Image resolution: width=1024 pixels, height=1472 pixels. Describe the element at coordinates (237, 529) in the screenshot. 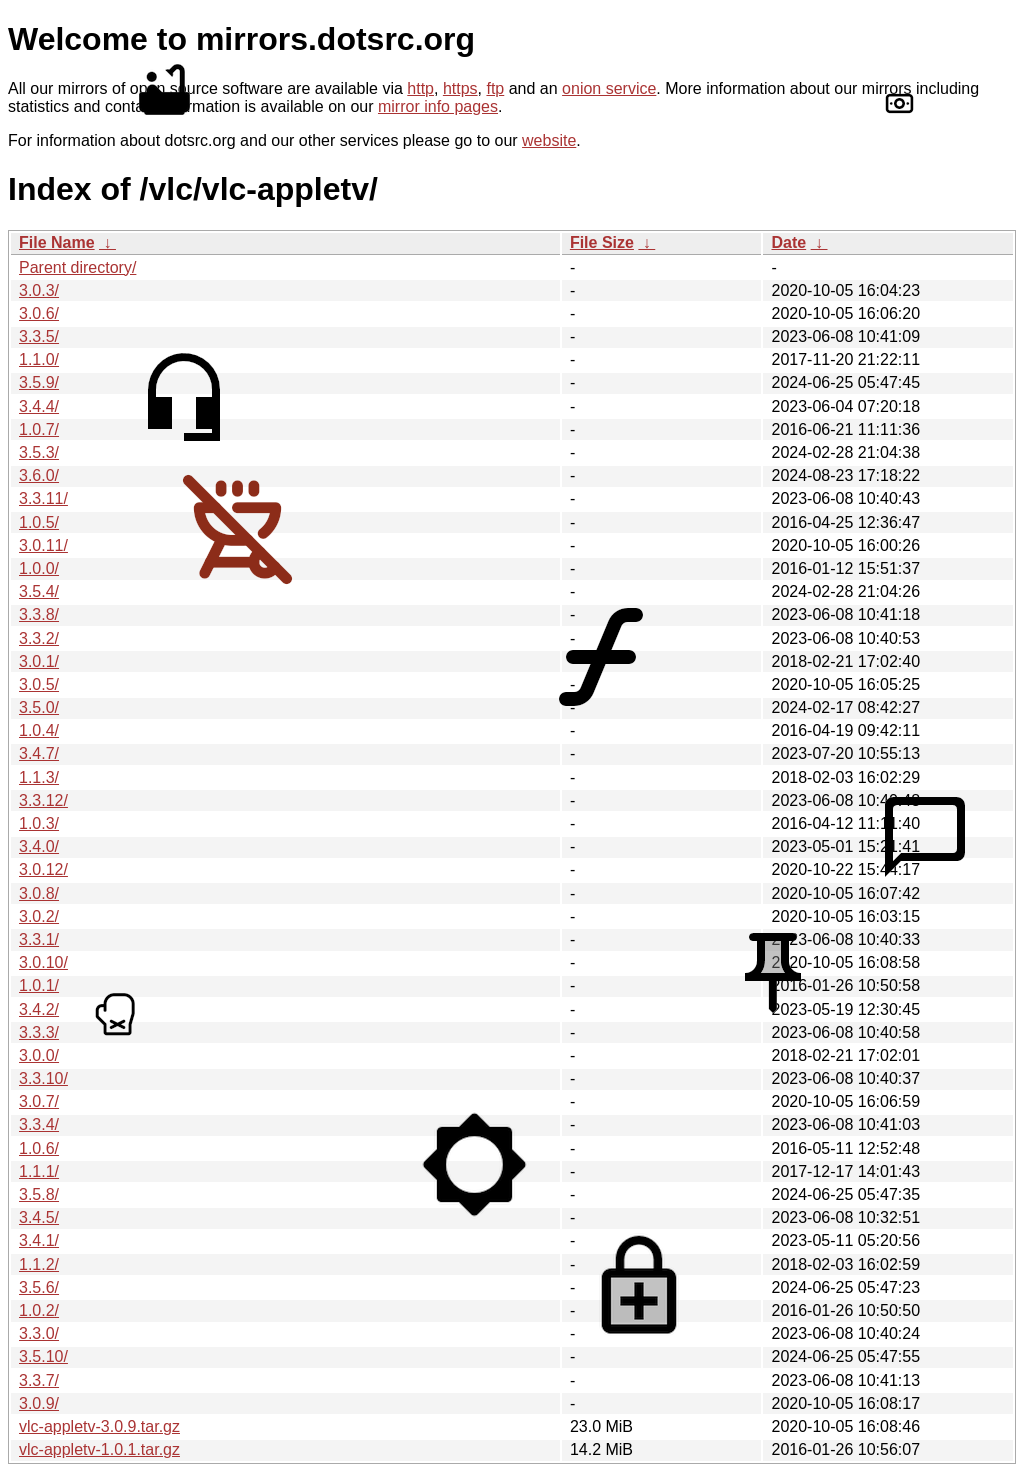

I see `grilling or barbecue feature disabled` at that location.